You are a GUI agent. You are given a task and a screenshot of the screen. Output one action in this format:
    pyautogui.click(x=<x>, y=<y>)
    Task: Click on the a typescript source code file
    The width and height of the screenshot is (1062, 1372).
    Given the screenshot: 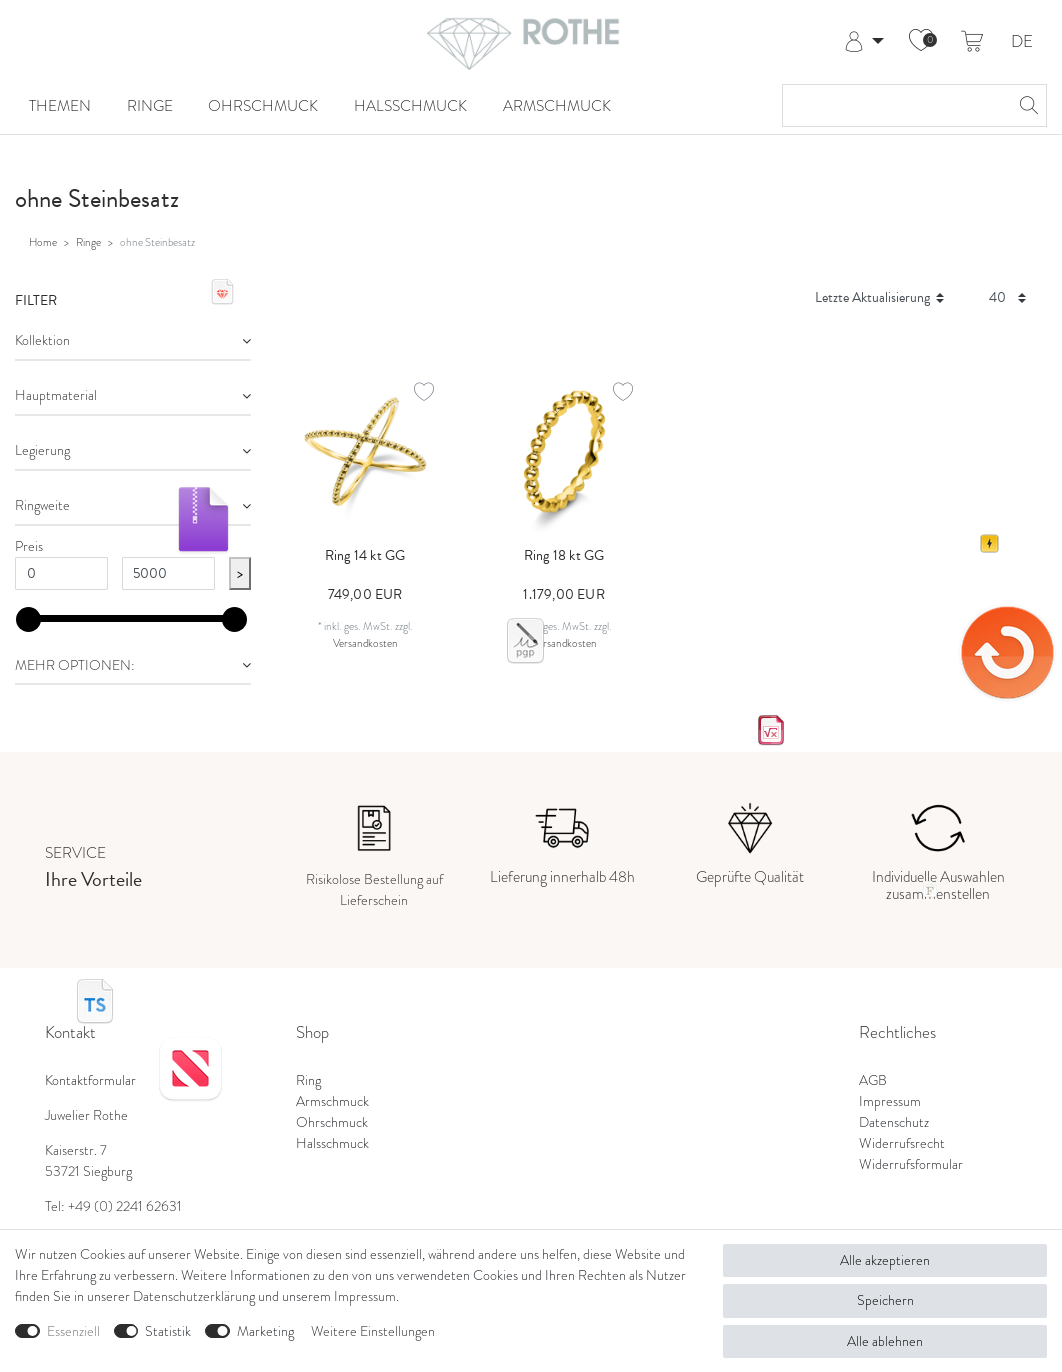 What is the action you would take?
    pyautogui.click(x=95, y=1001)
    